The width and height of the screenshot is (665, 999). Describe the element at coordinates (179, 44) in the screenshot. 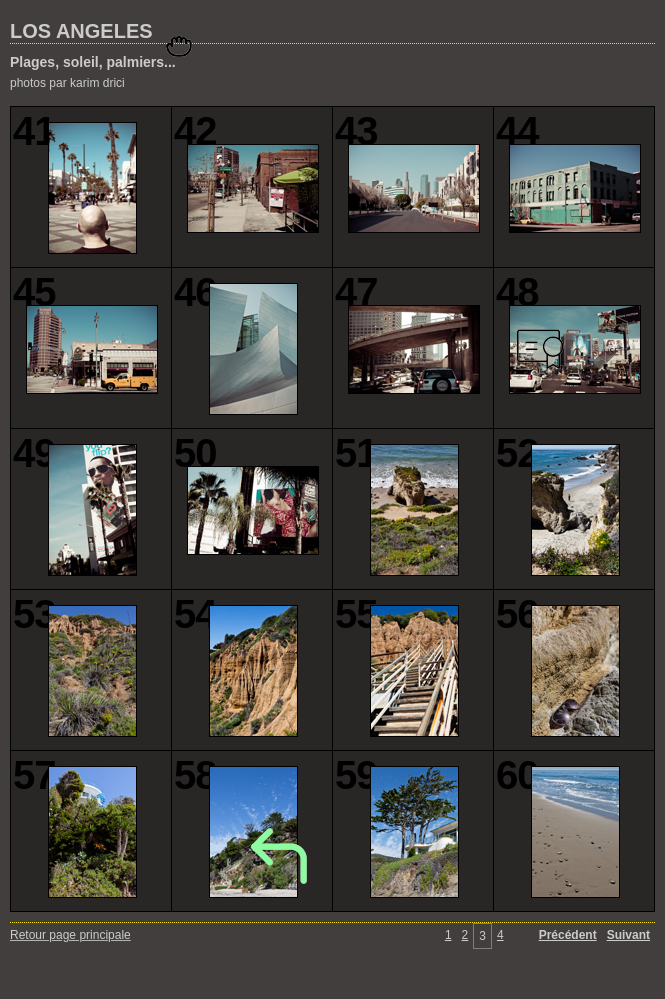

I see `drag to reorder items` at that location.